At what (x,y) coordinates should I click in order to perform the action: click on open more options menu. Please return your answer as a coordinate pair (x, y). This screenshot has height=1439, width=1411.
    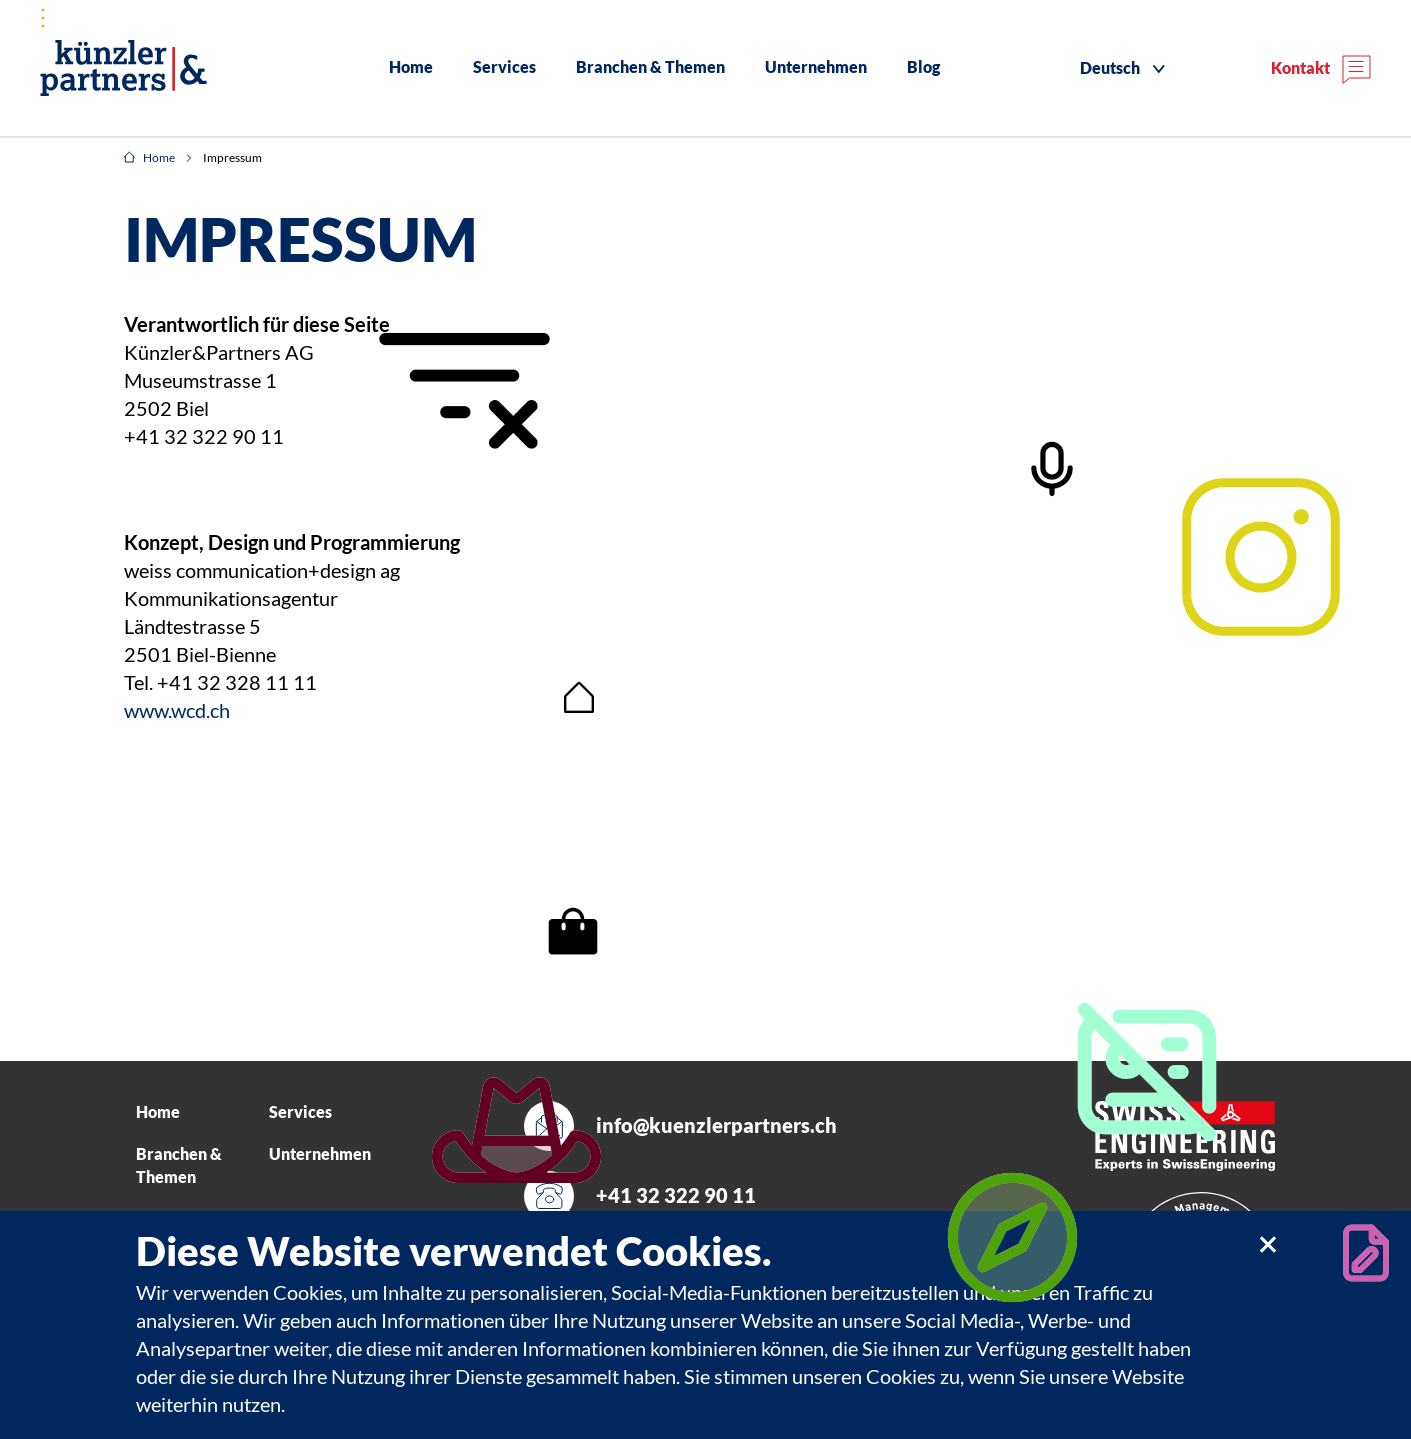
    Looking at the image, I should click on (43, 18).